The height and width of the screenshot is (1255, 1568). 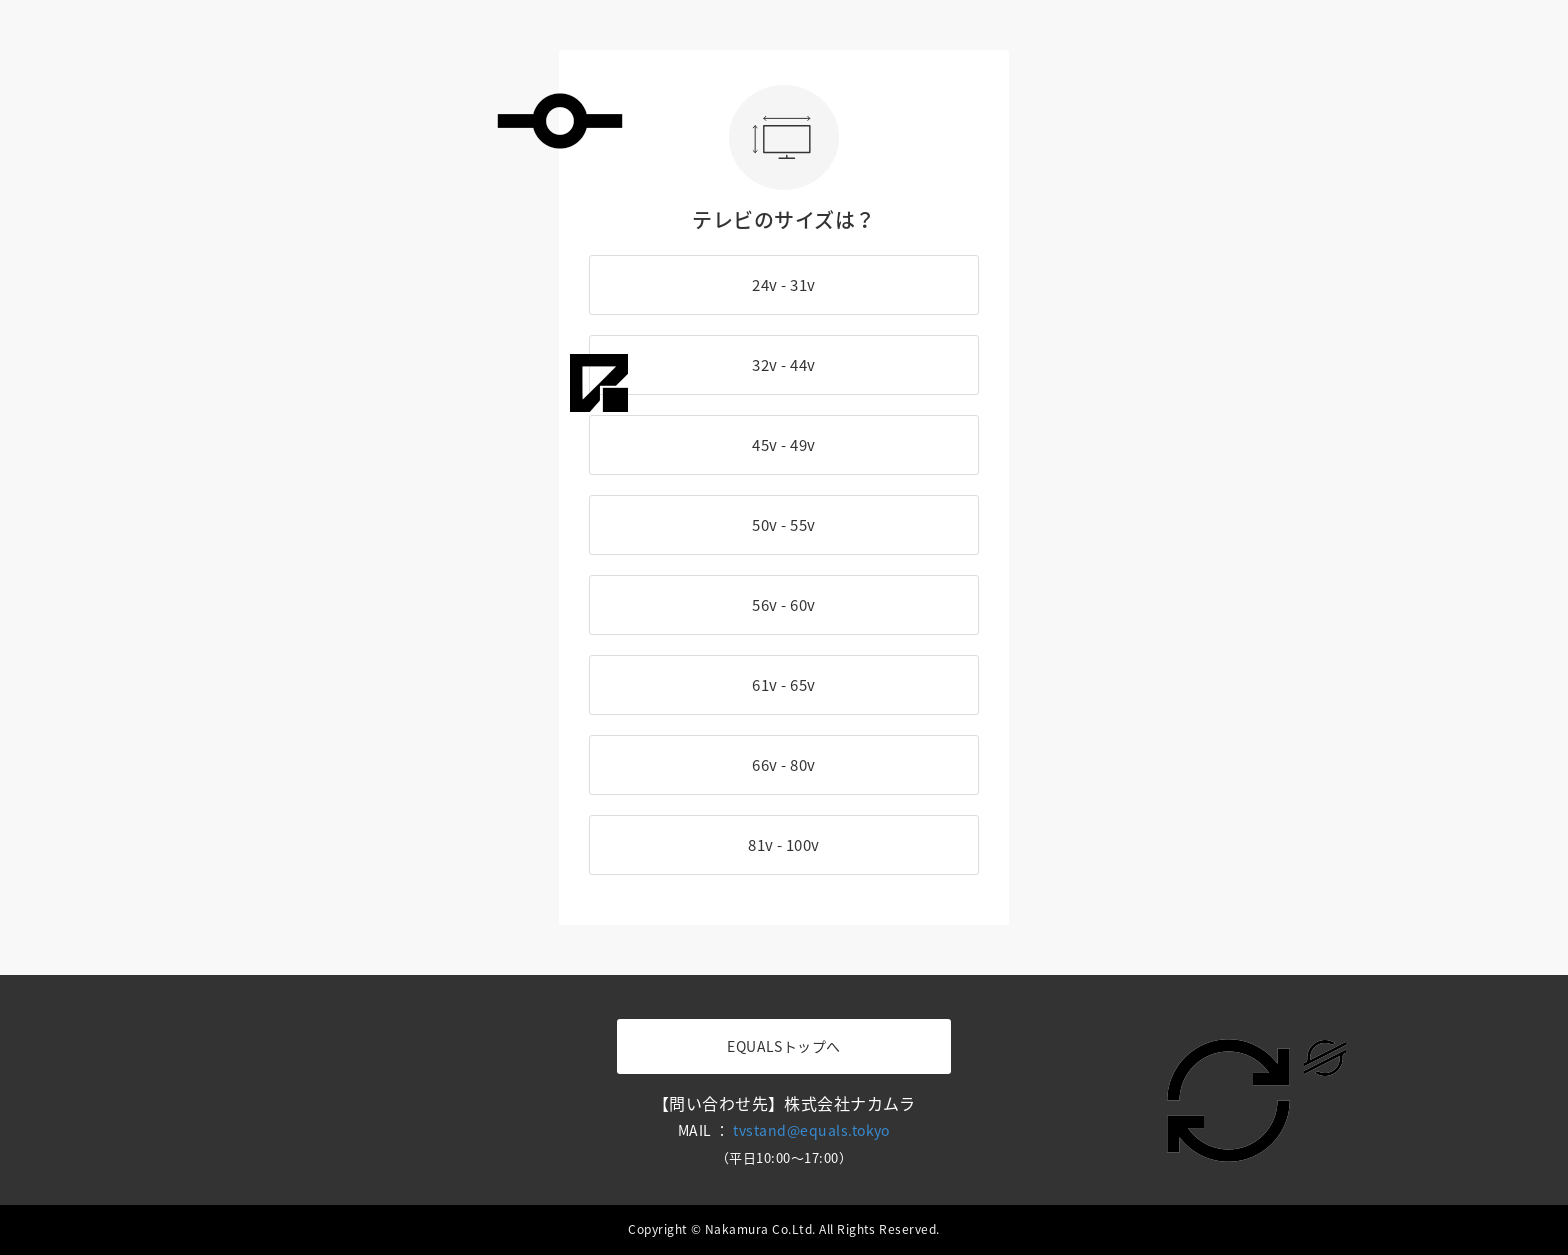 What do you see at coordinates (1228, 1100) in the screenshot?
I see `repeat or loop content continuously` at bounding box center [1228, 1100].